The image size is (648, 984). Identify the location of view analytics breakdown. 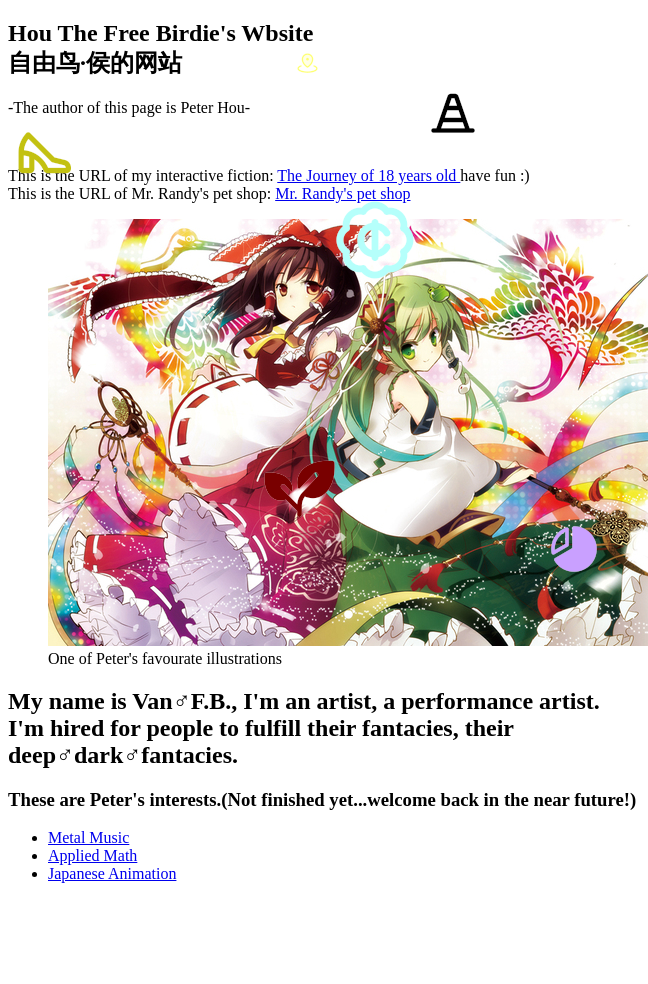
(574, 549).